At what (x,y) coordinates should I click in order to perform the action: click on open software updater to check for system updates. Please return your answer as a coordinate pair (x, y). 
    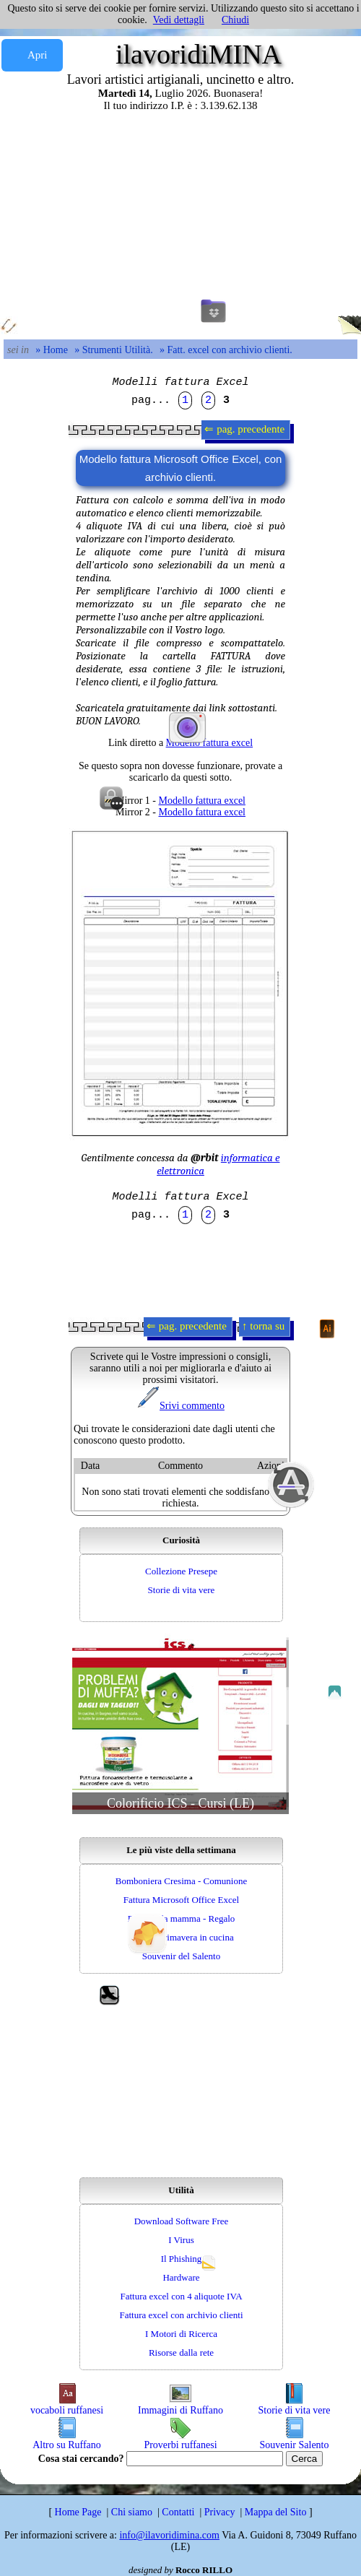
    Looking at the image, I should click on (291, 1485).